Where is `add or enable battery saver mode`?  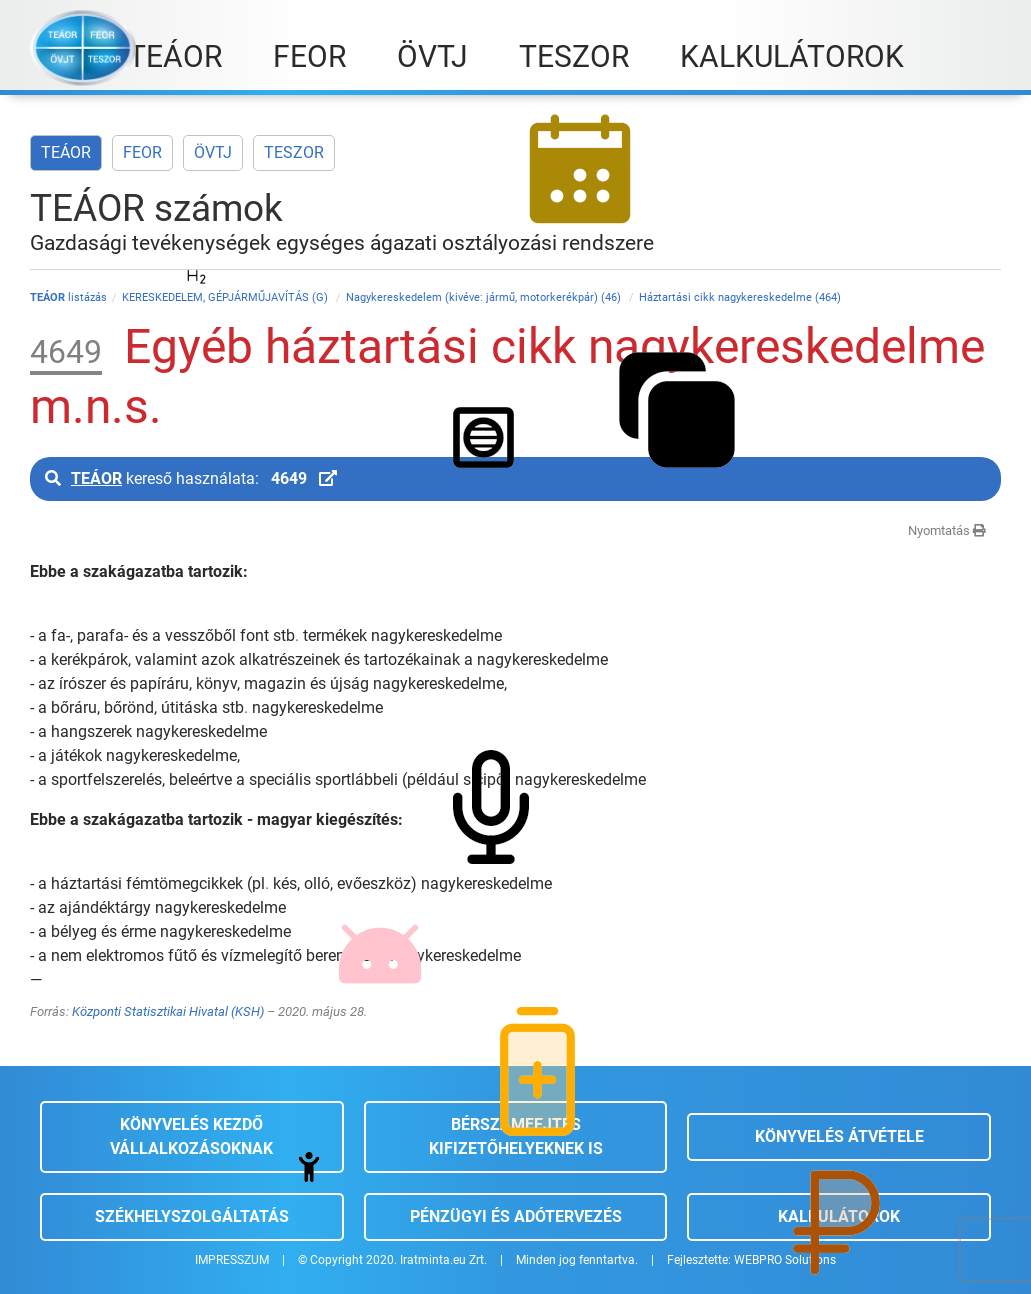 add or enable battery saver mode is located at coordinates (537, 1073).